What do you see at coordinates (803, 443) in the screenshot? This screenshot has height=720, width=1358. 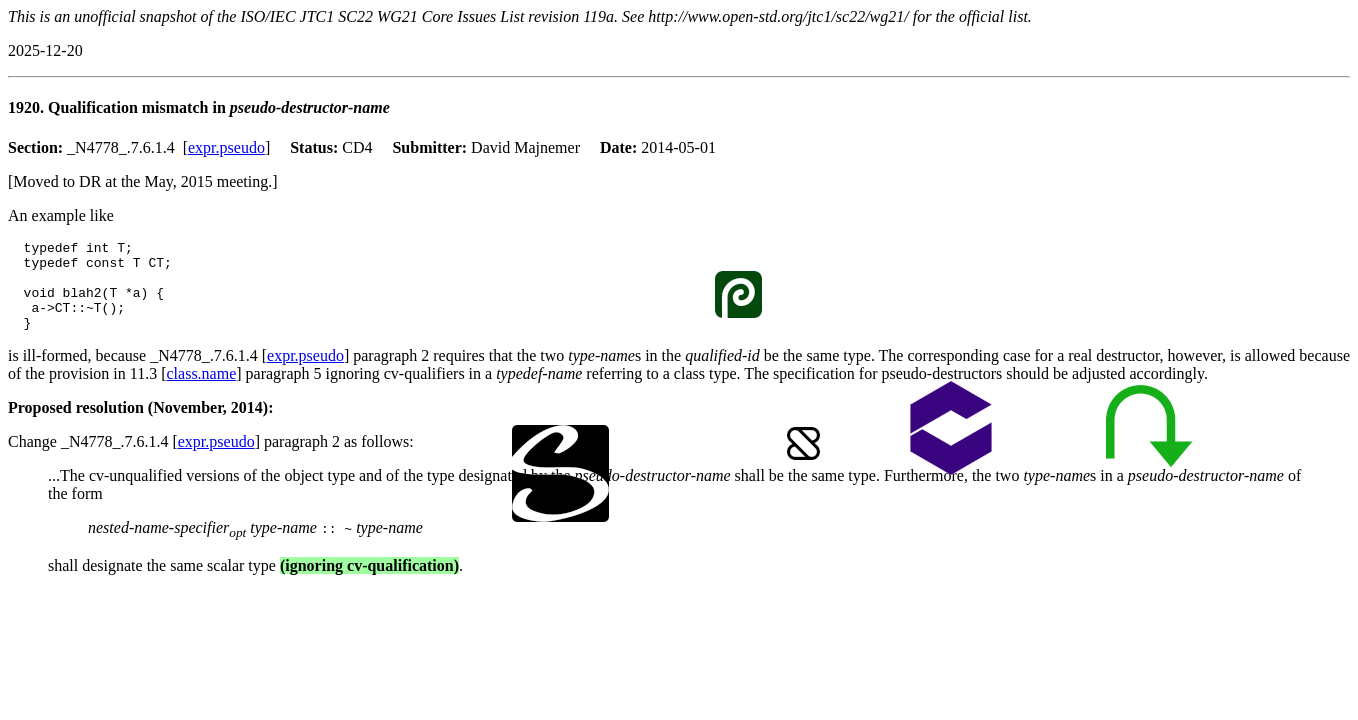 I see `open the Shortcut project management app` at bounding box center [803, 443].